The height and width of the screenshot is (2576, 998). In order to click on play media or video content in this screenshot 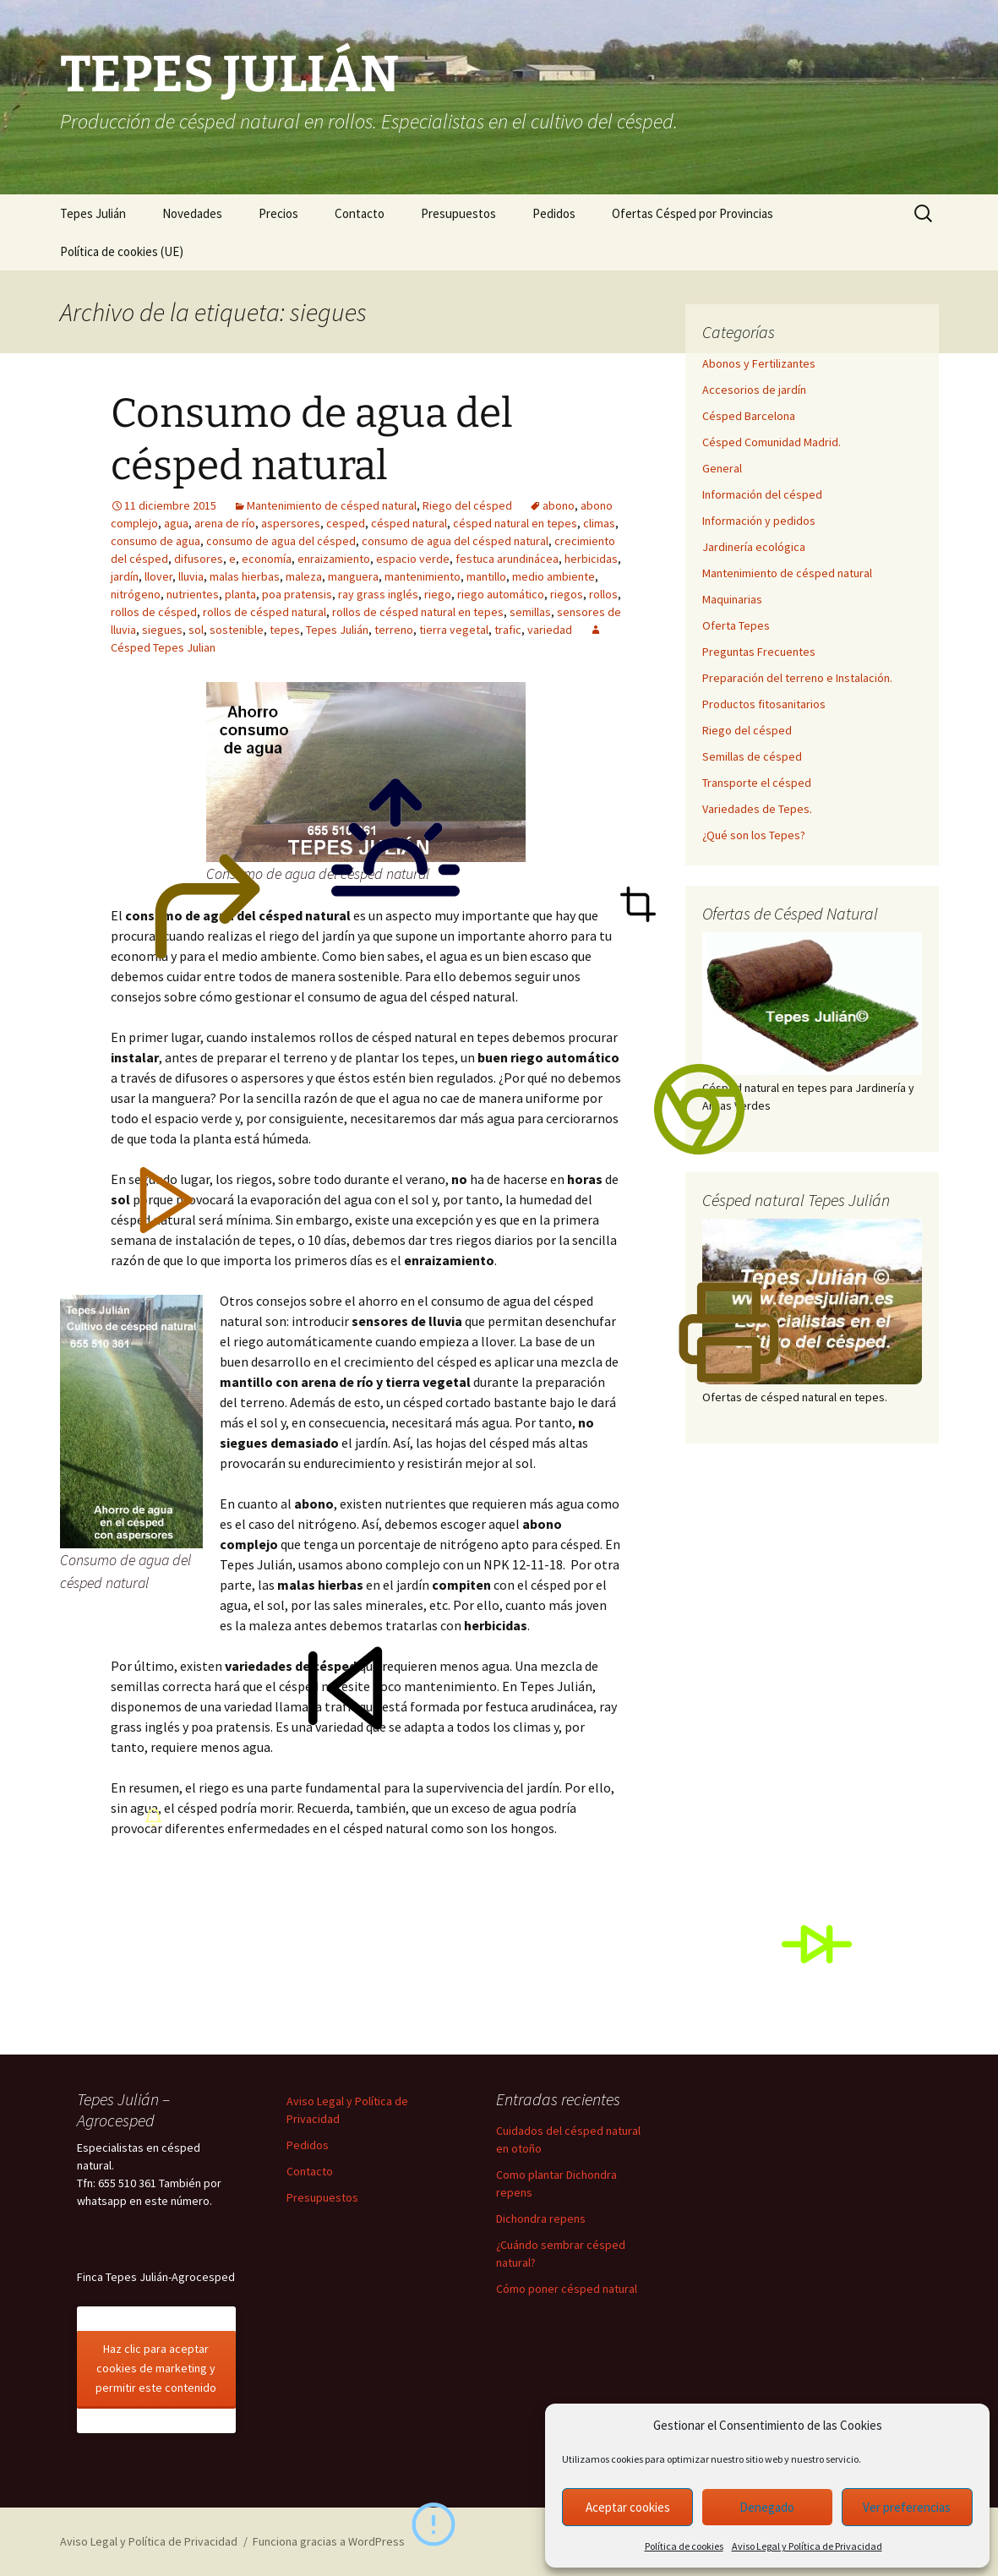, I will do `click(166, 1200)`.